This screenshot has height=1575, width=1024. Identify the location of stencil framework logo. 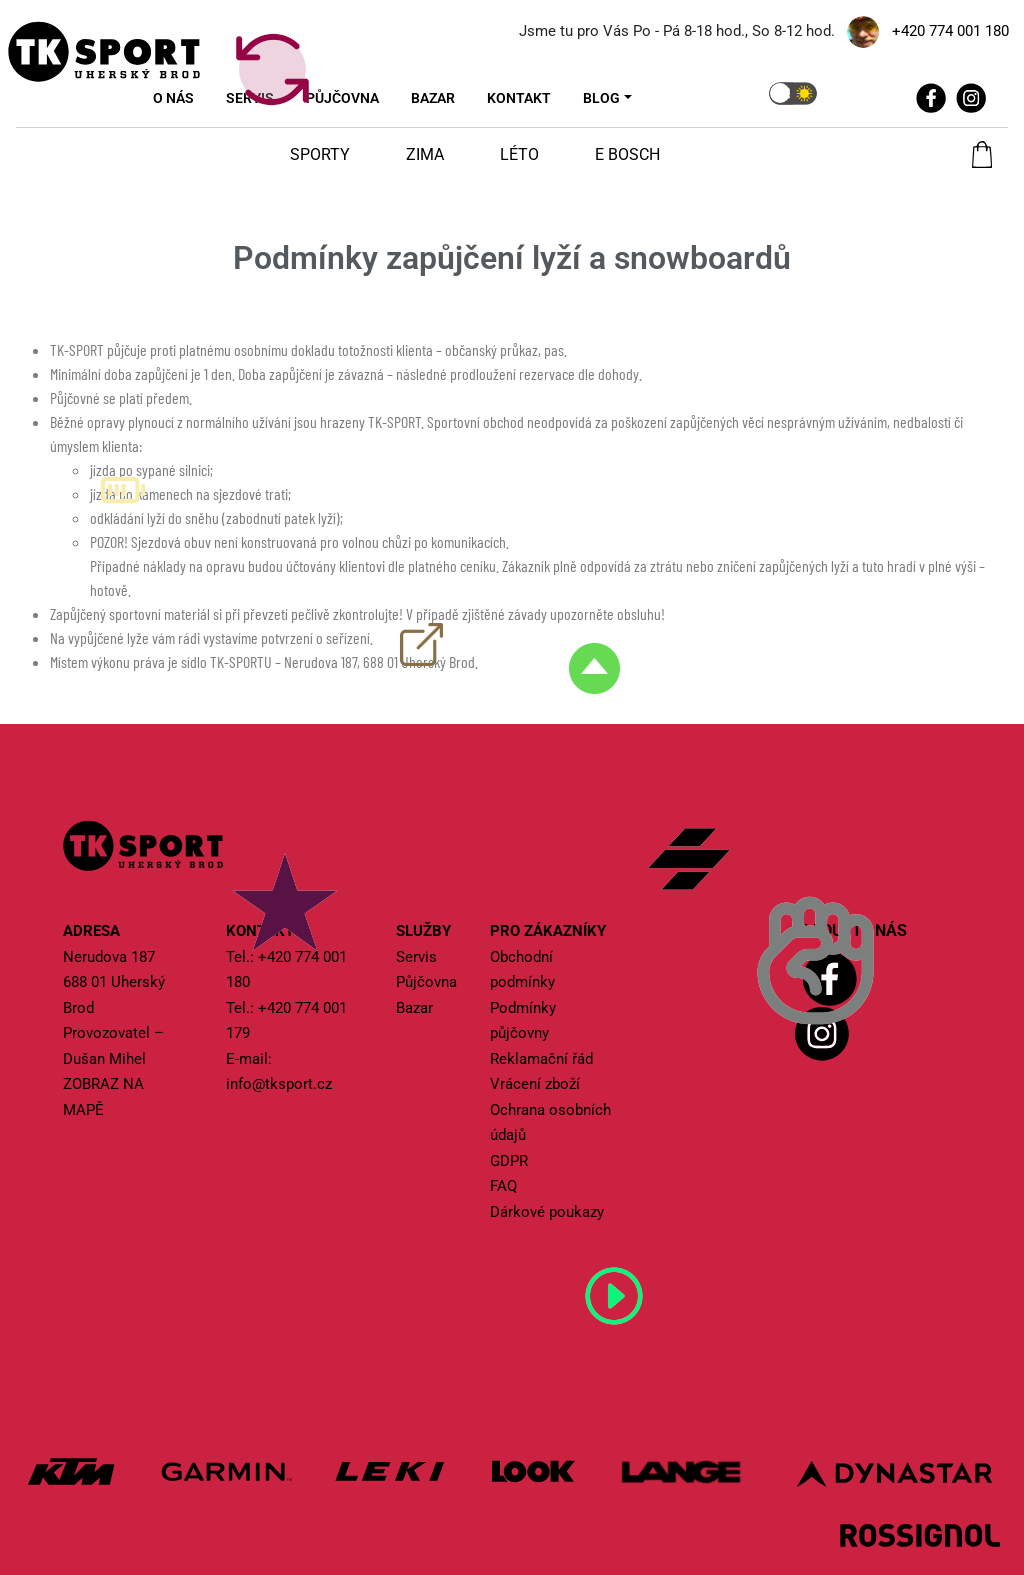
(689, 859).